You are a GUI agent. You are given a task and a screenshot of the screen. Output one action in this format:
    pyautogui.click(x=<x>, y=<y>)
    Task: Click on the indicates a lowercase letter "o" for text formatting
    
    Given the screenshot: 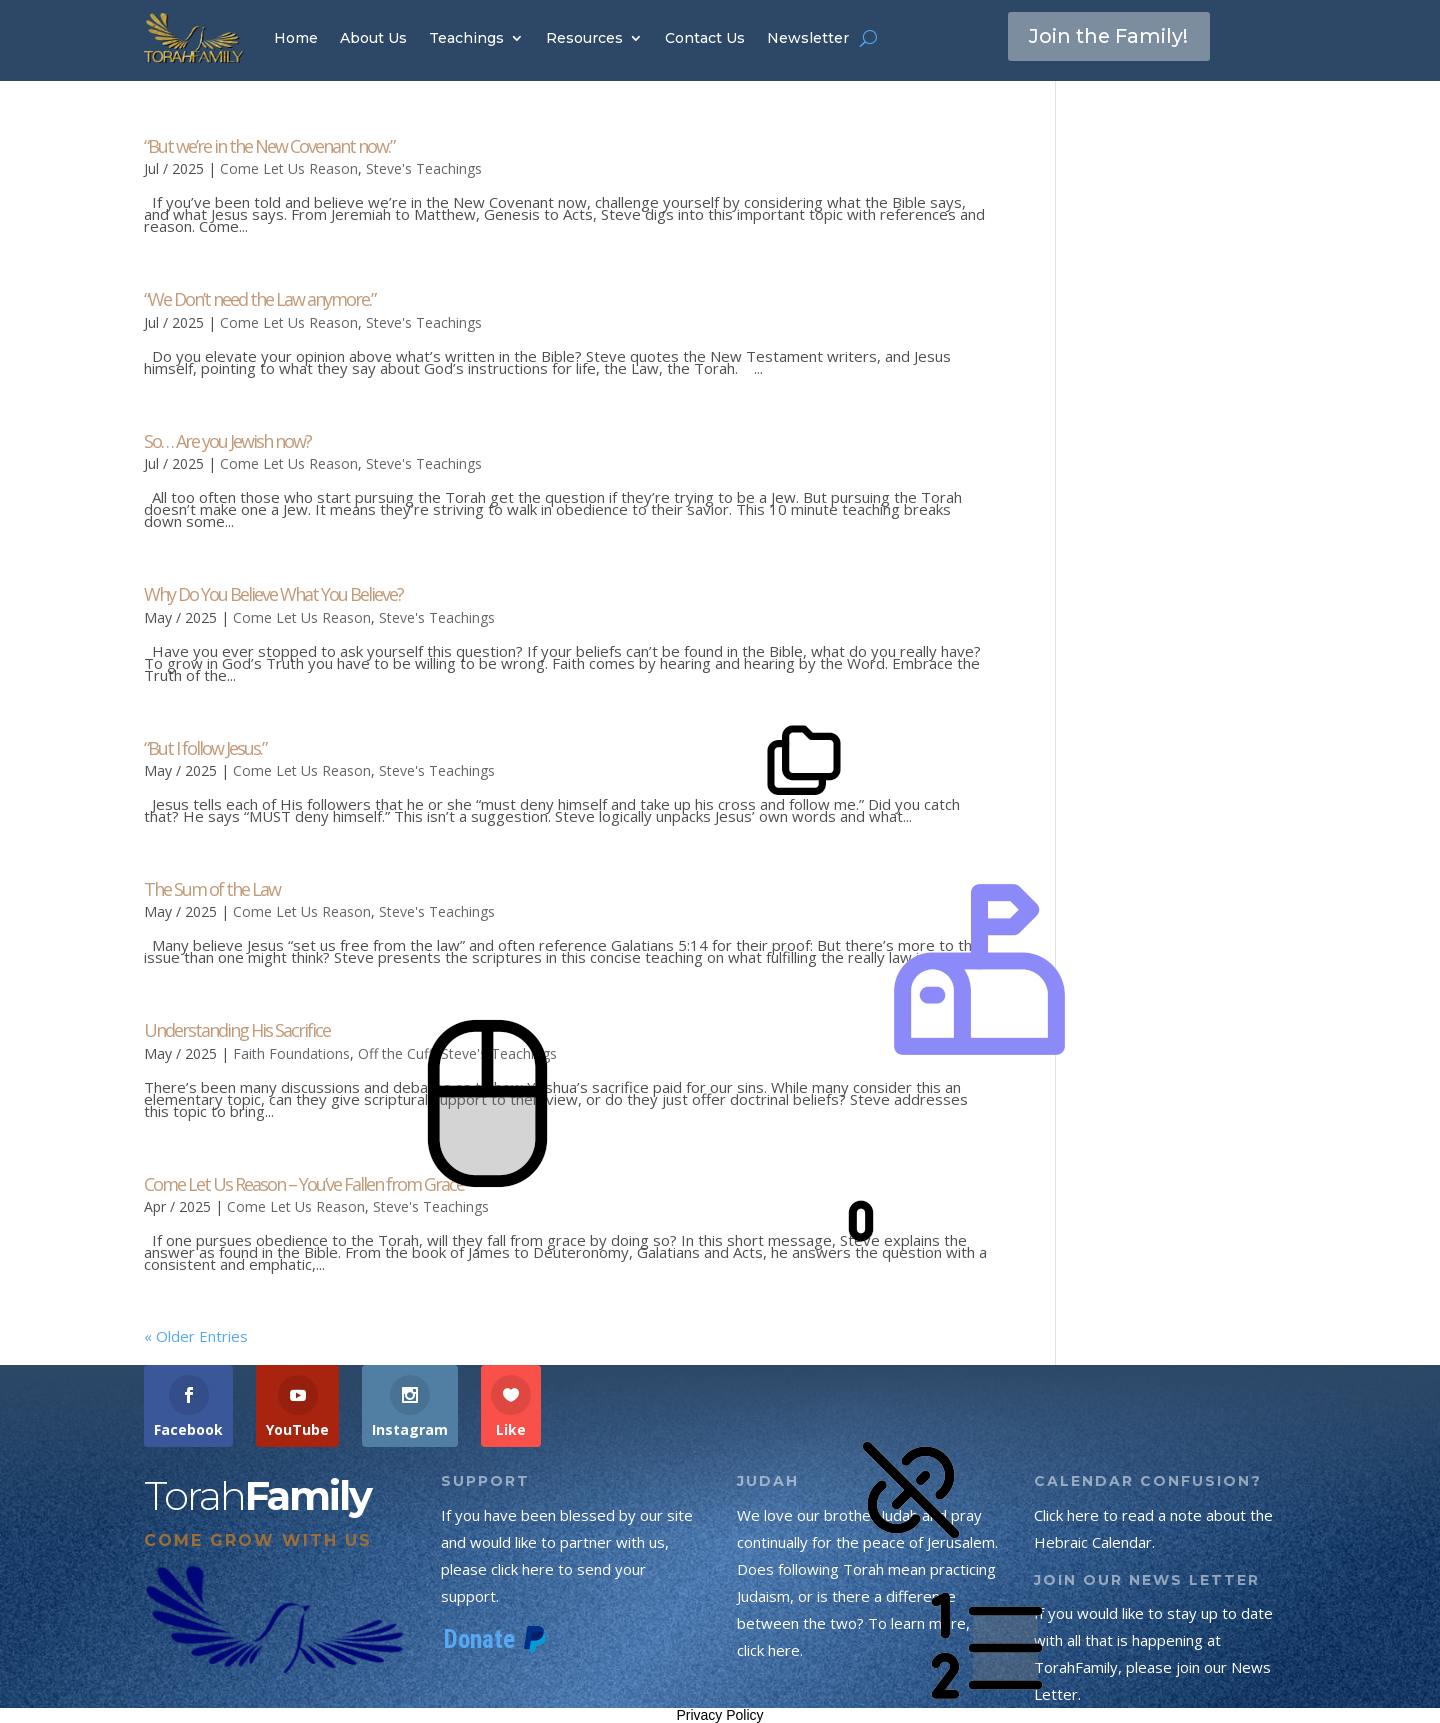 What is the action you would take?
    pyautogui.click(x=861, y=1221)
    